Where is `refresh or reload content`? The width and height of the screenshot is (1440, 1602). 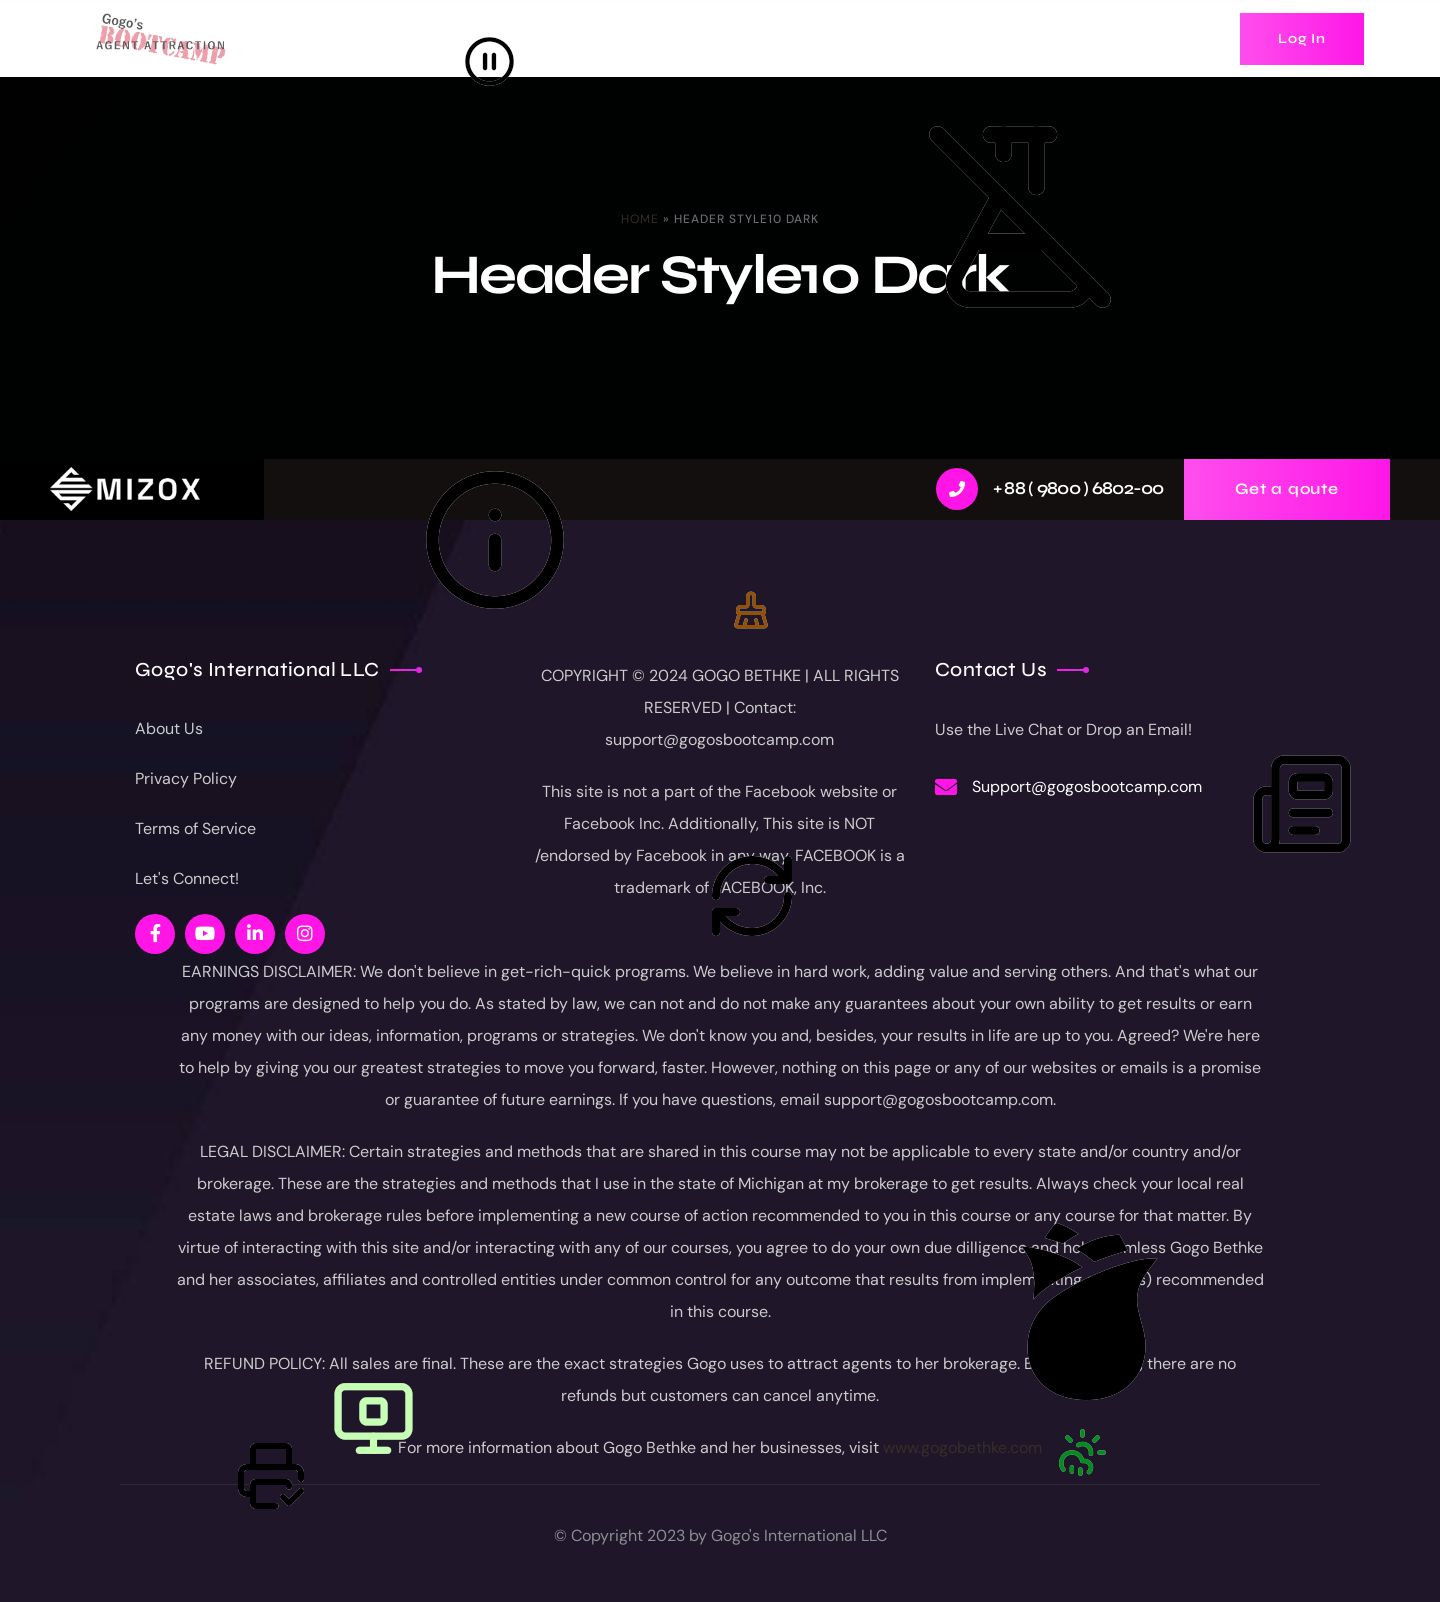
refresh or reload content is located at coordinates (752, 896).